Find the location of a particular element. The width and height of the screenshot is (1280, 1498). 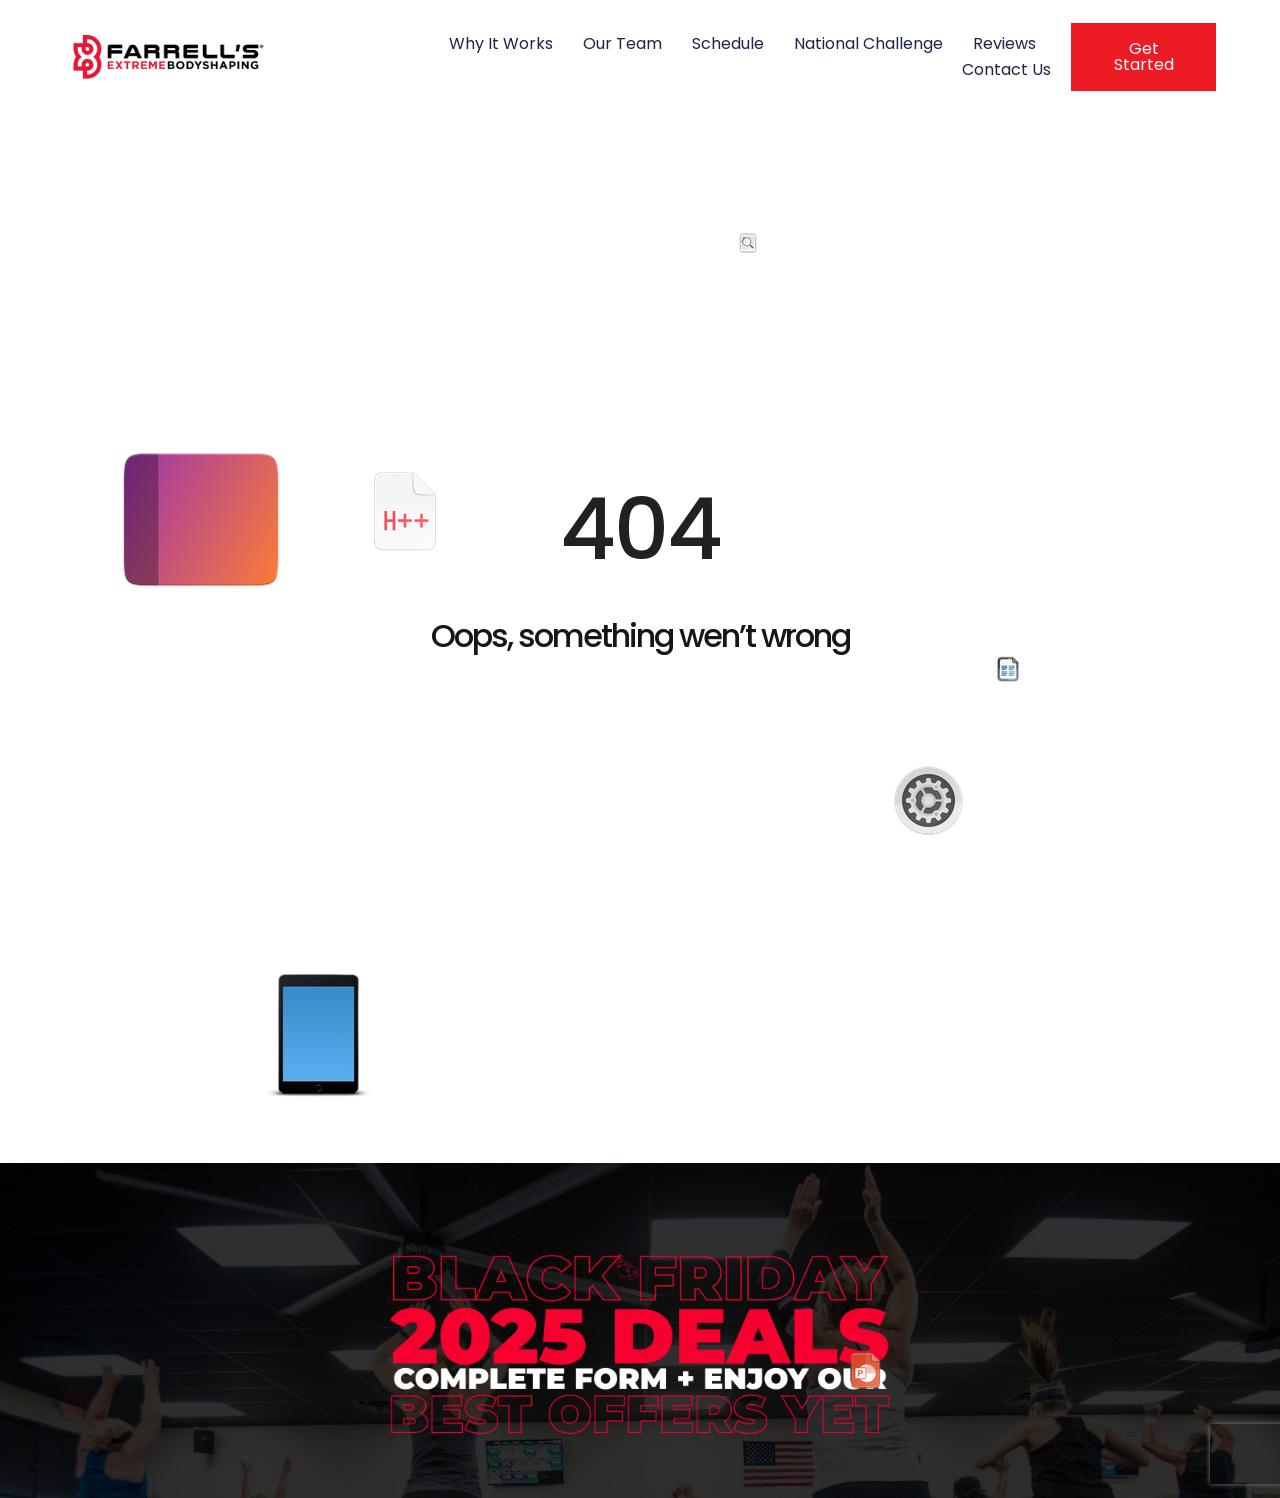

access the desktop folder is located at coordinates (201, 514).